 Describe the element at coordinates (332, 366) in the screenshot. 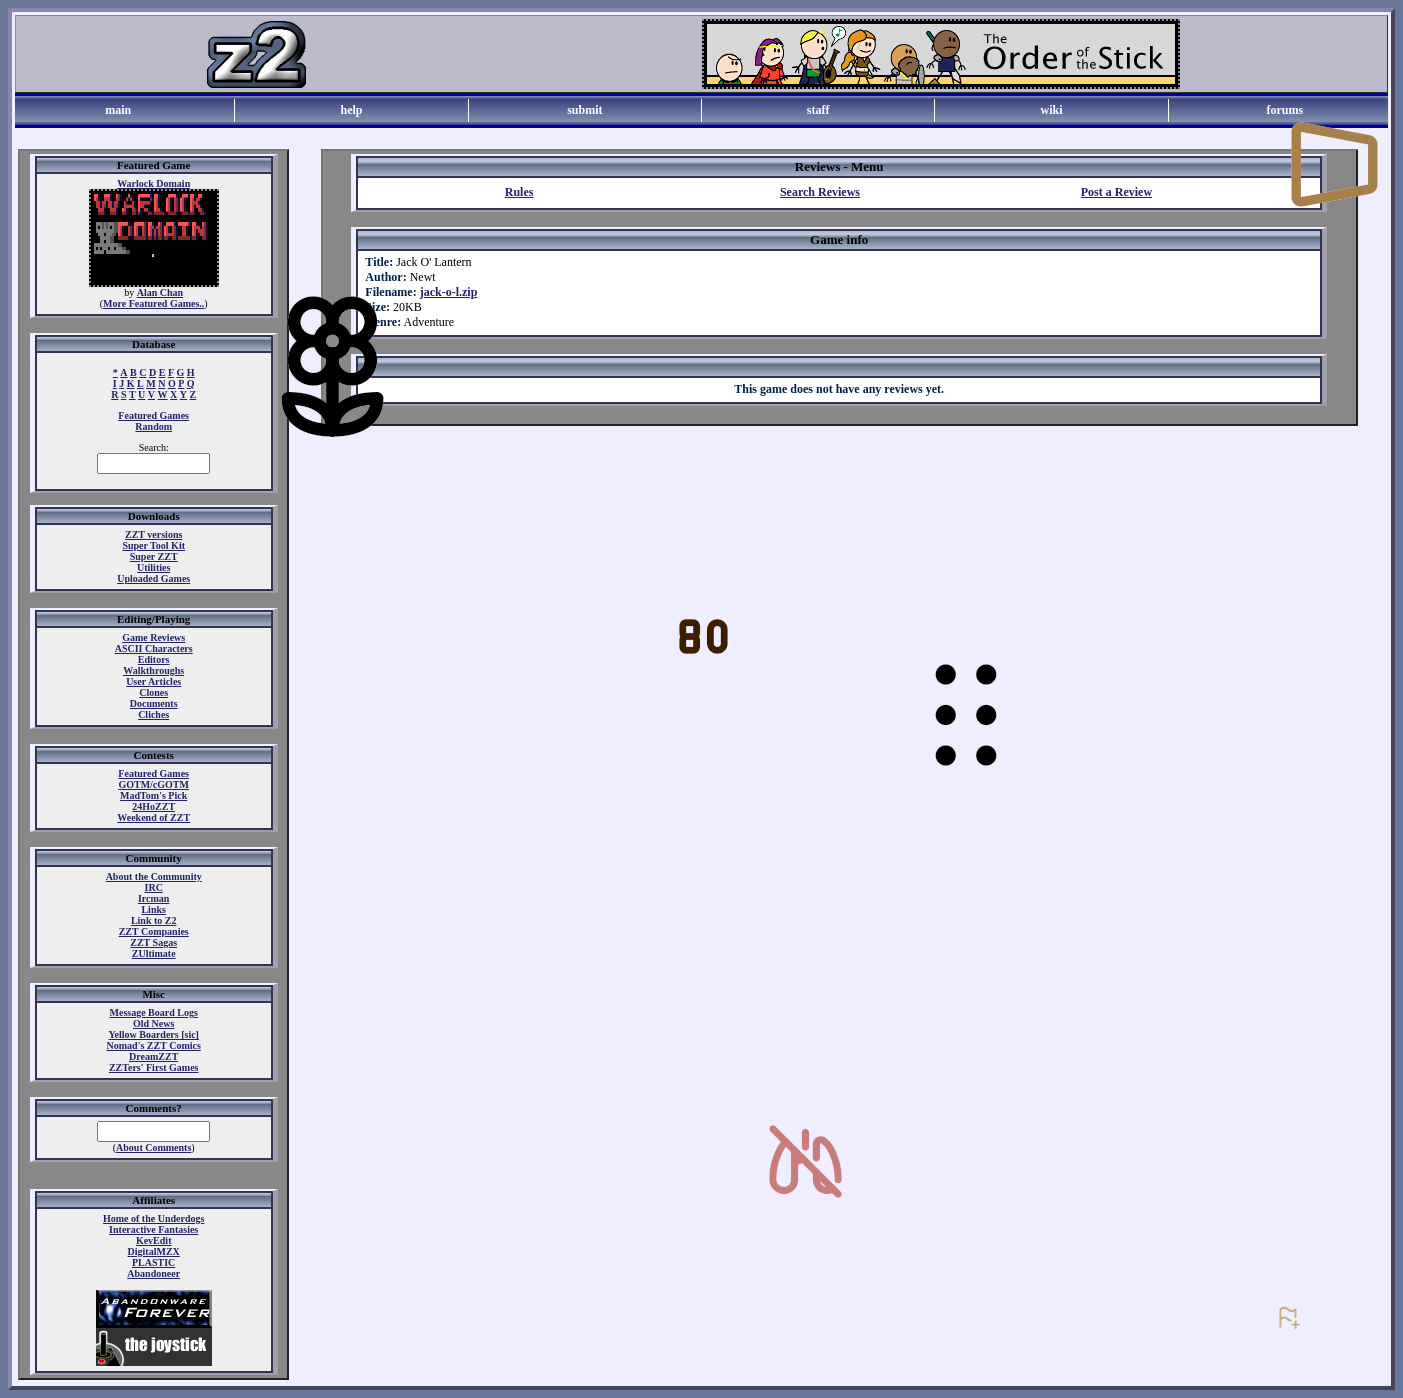

I see `access garden or plant care features` at that location.